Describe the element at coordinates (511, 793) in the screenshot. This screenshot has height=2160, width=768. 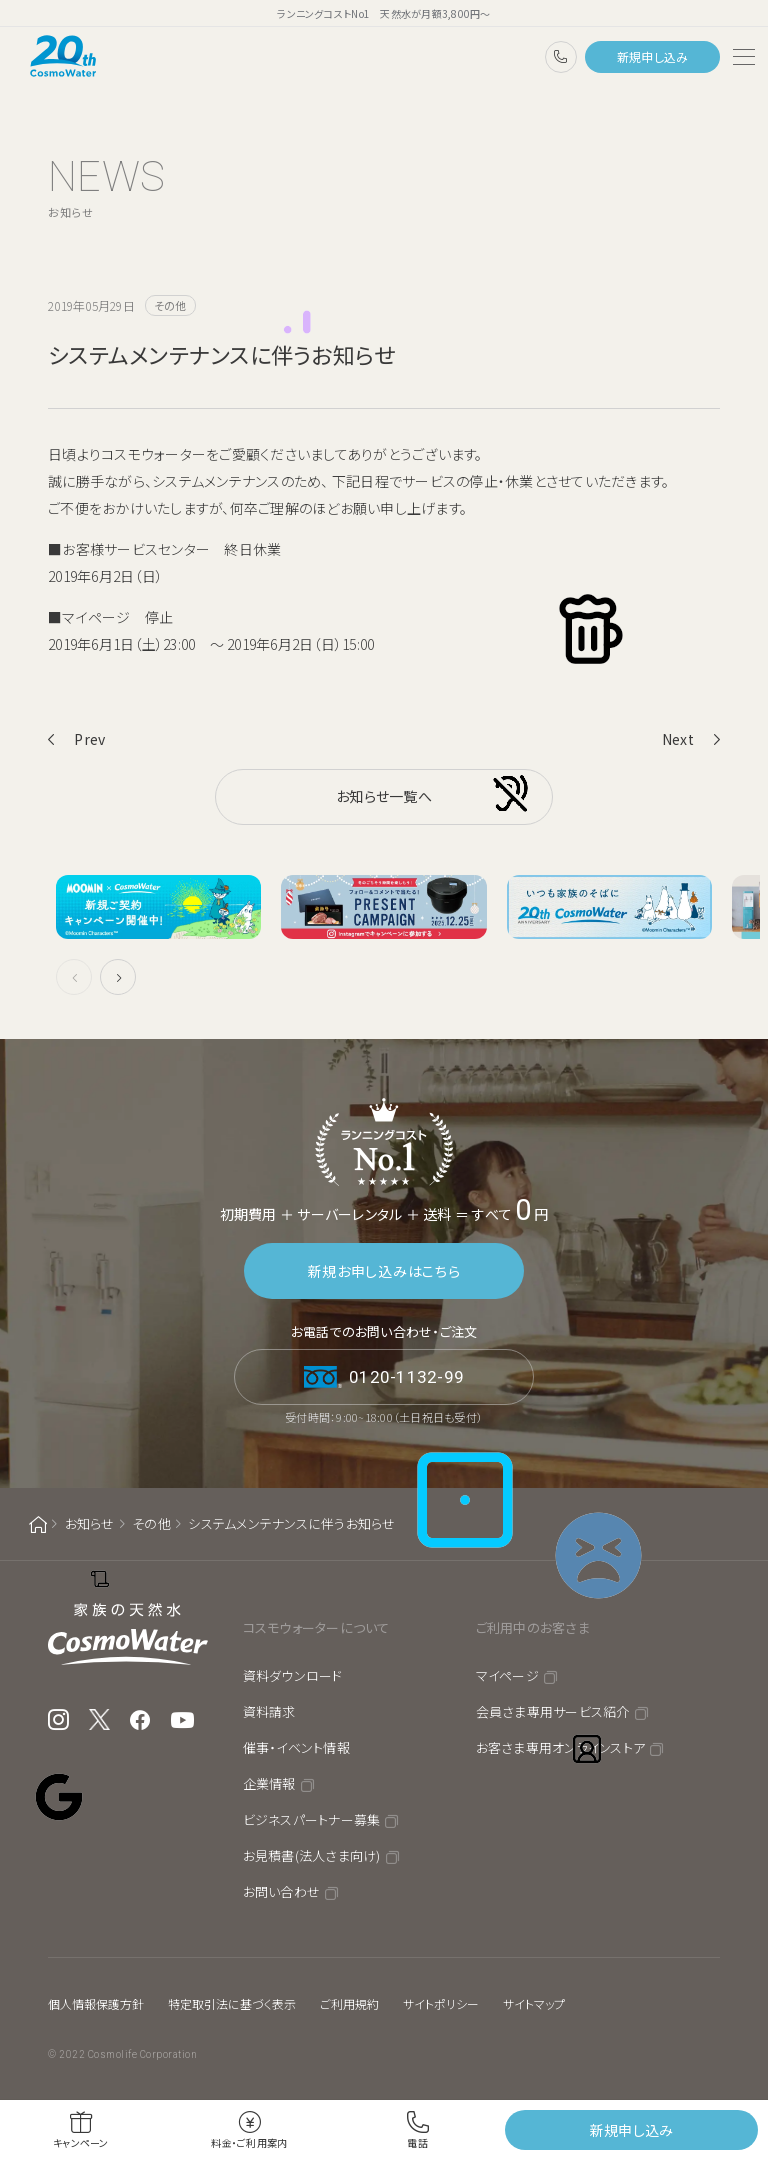
I see `indicates hearing assistance is disabled` at that location.